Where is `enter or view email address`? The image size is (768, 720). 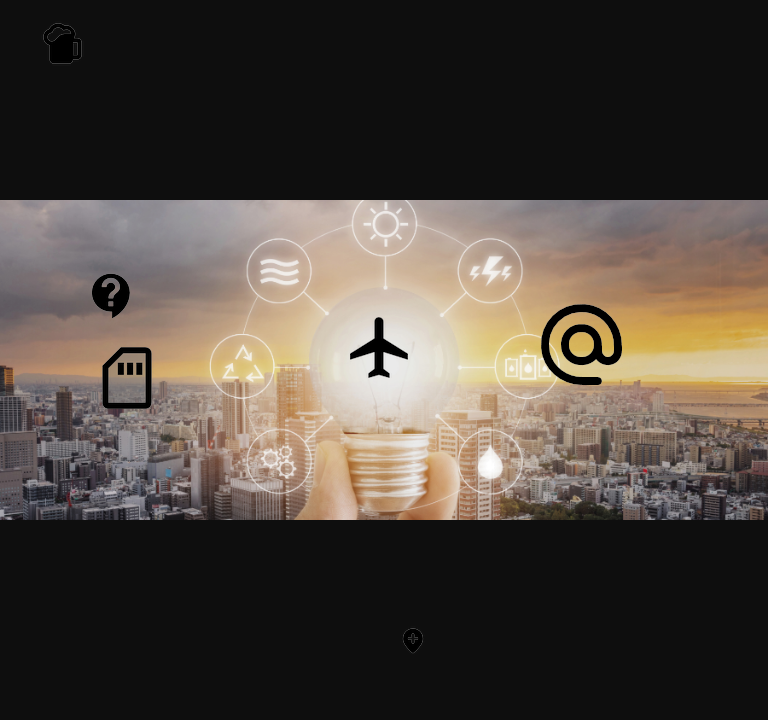 enter or view email address is located at coordinates (581, 344).